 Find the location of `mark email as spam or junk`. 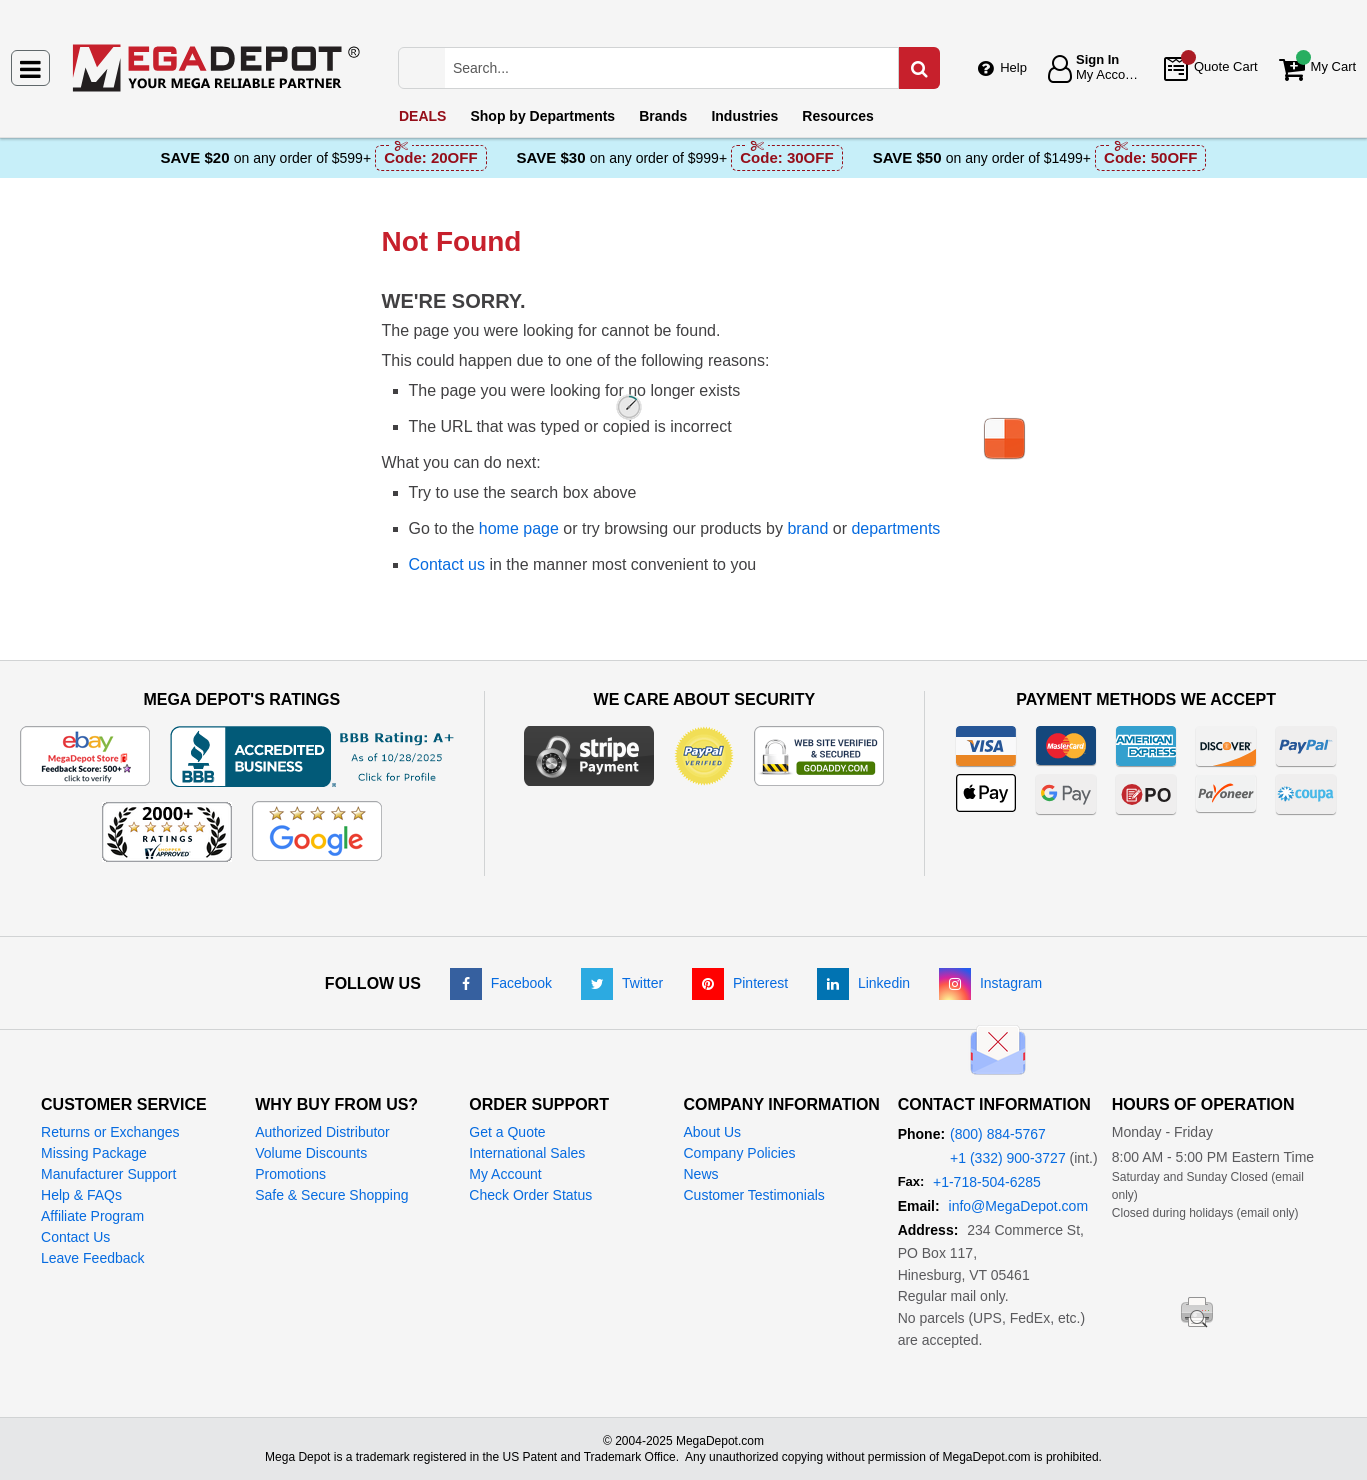

mark email as spam or junk is located at coordinates (998, 1053).